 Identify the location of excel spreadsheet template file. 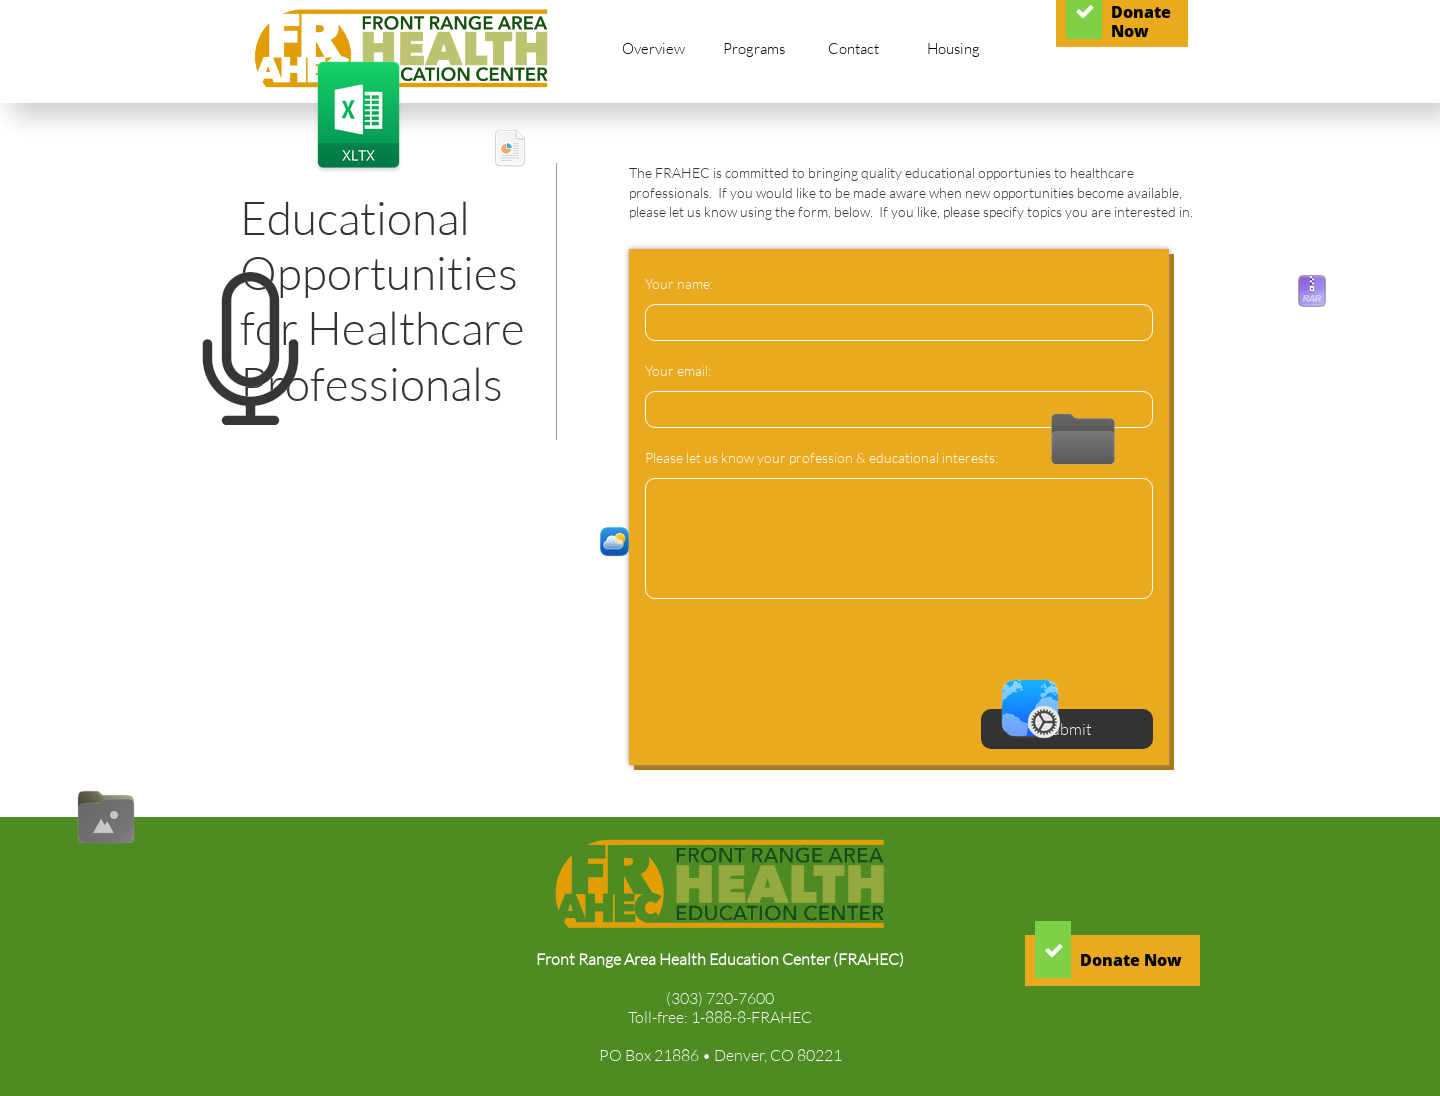
(358, 116).